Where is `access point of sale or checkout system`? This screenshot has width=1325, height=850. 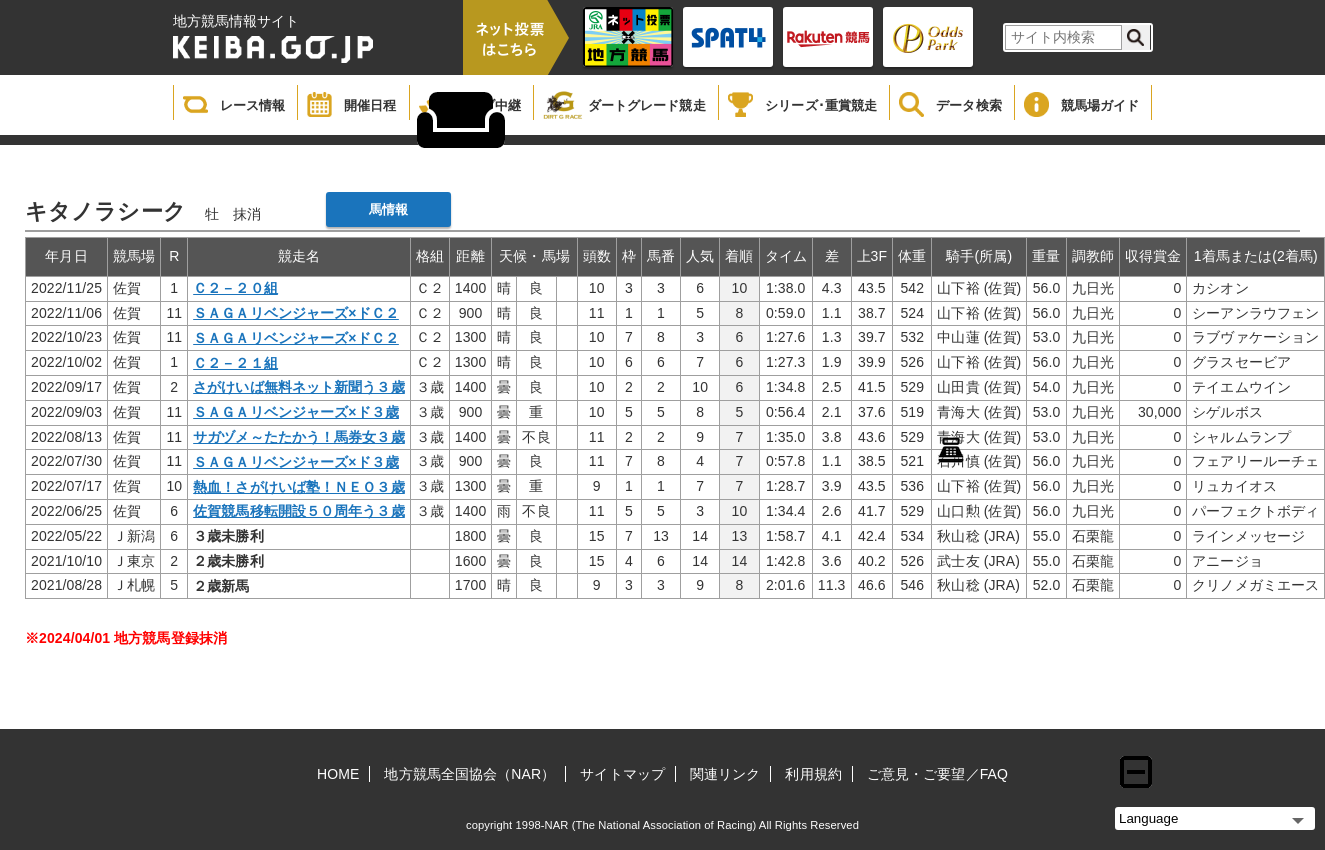
access point of sale or checkout system is located at coordinates (951, 450).